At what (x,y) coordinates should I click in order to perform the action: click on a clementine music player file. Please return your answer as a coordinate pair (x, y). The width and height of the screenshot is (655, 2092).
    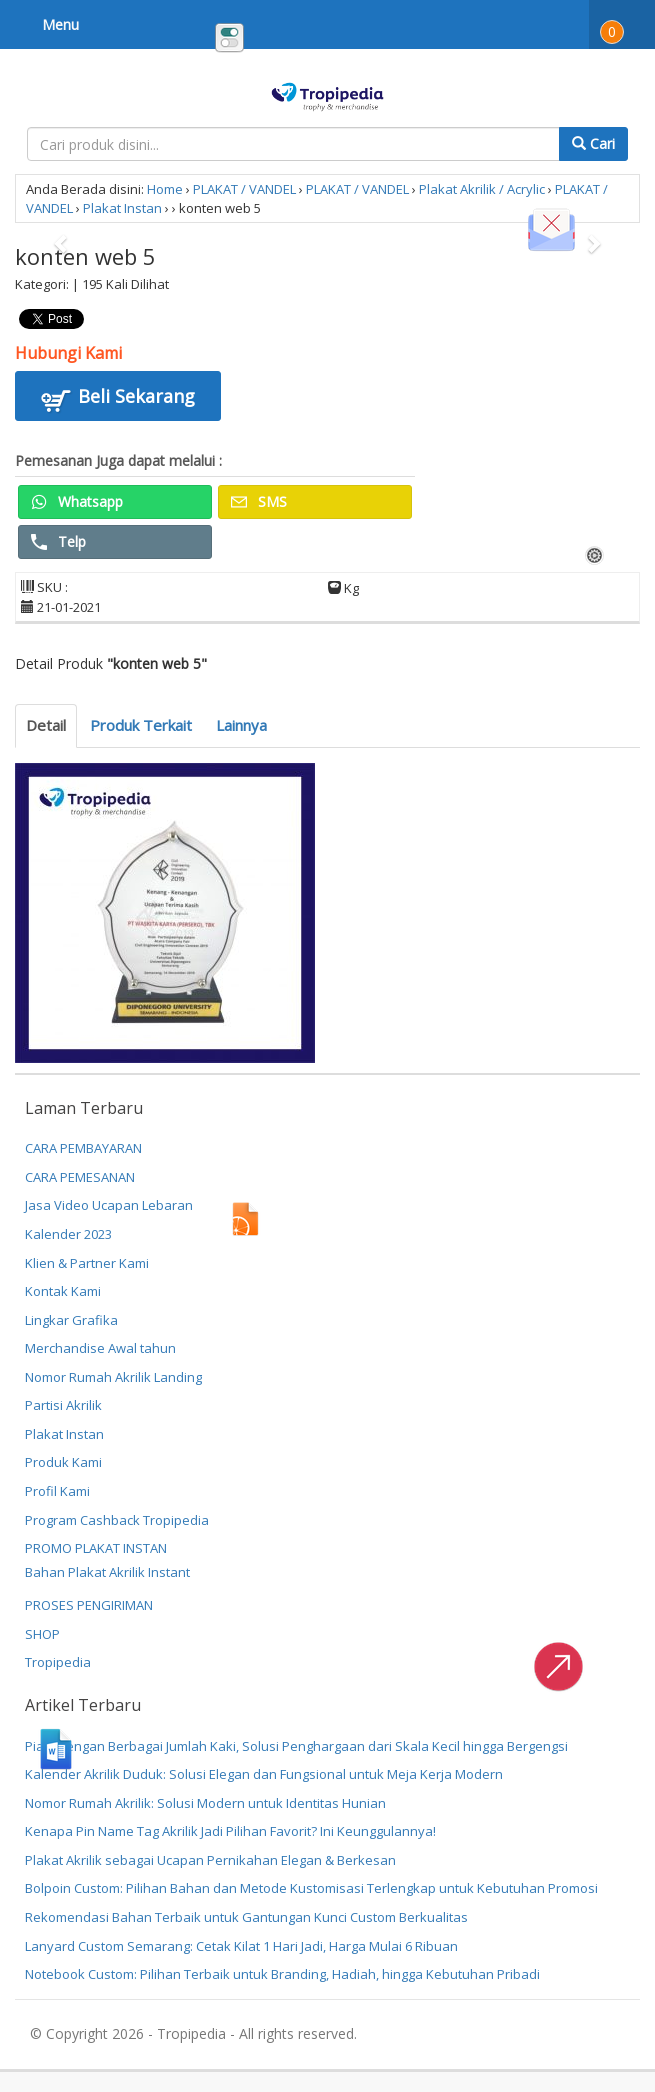
    Looking at the image, I should click on (245, 1219).